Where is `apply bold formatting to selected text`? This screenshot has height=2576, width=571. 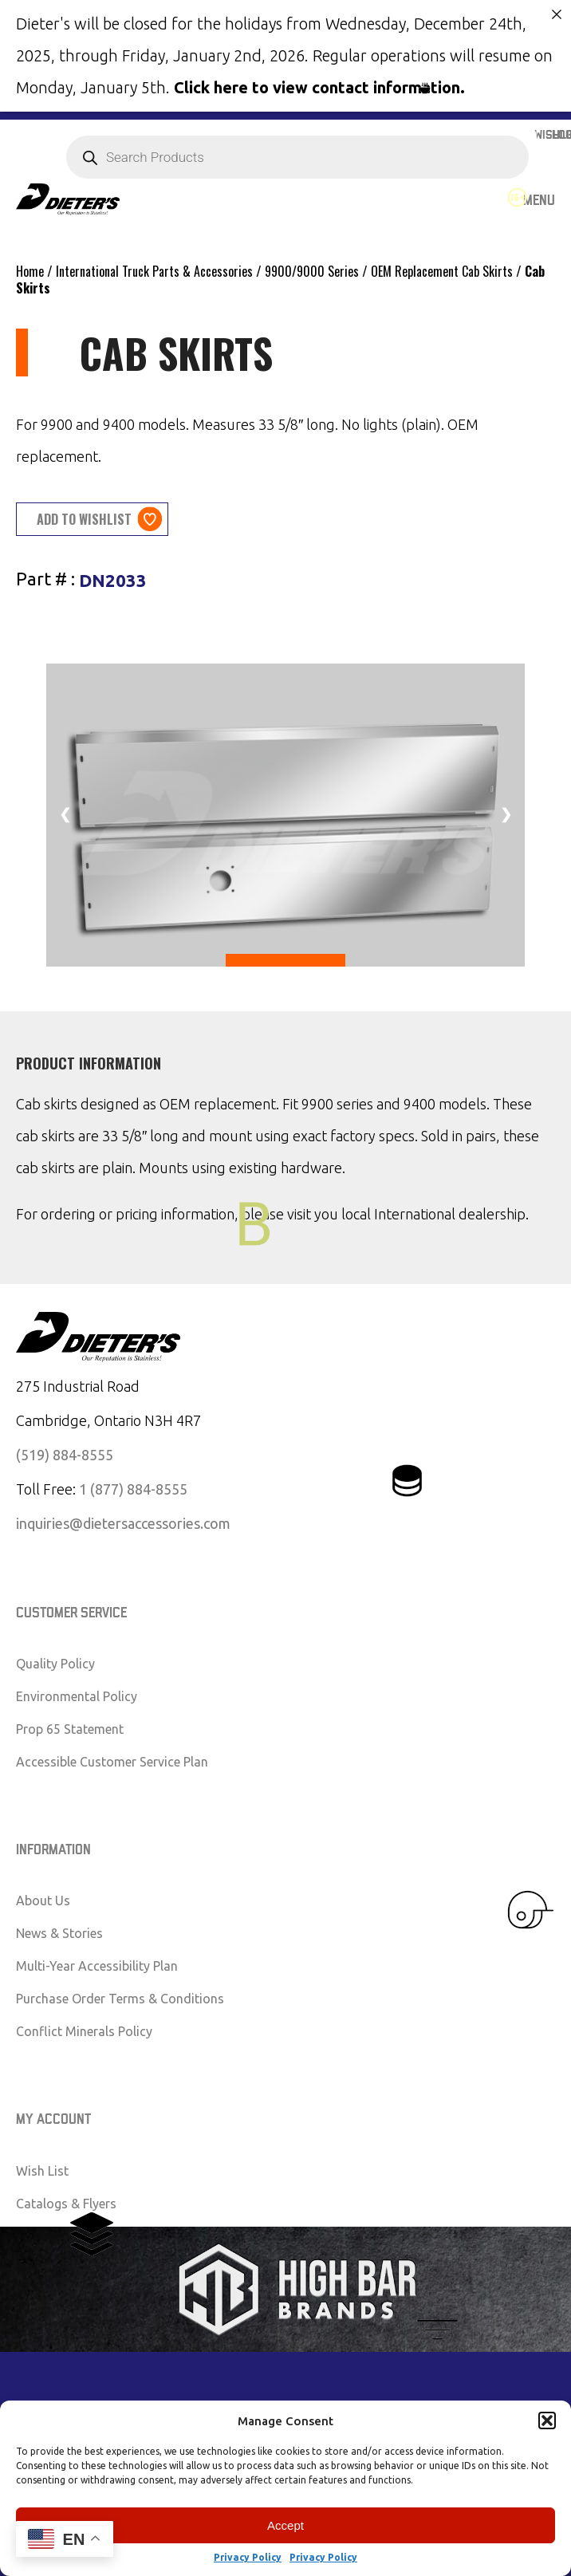 apply bold formatting to selected text is located at coordinates (252, 1223).